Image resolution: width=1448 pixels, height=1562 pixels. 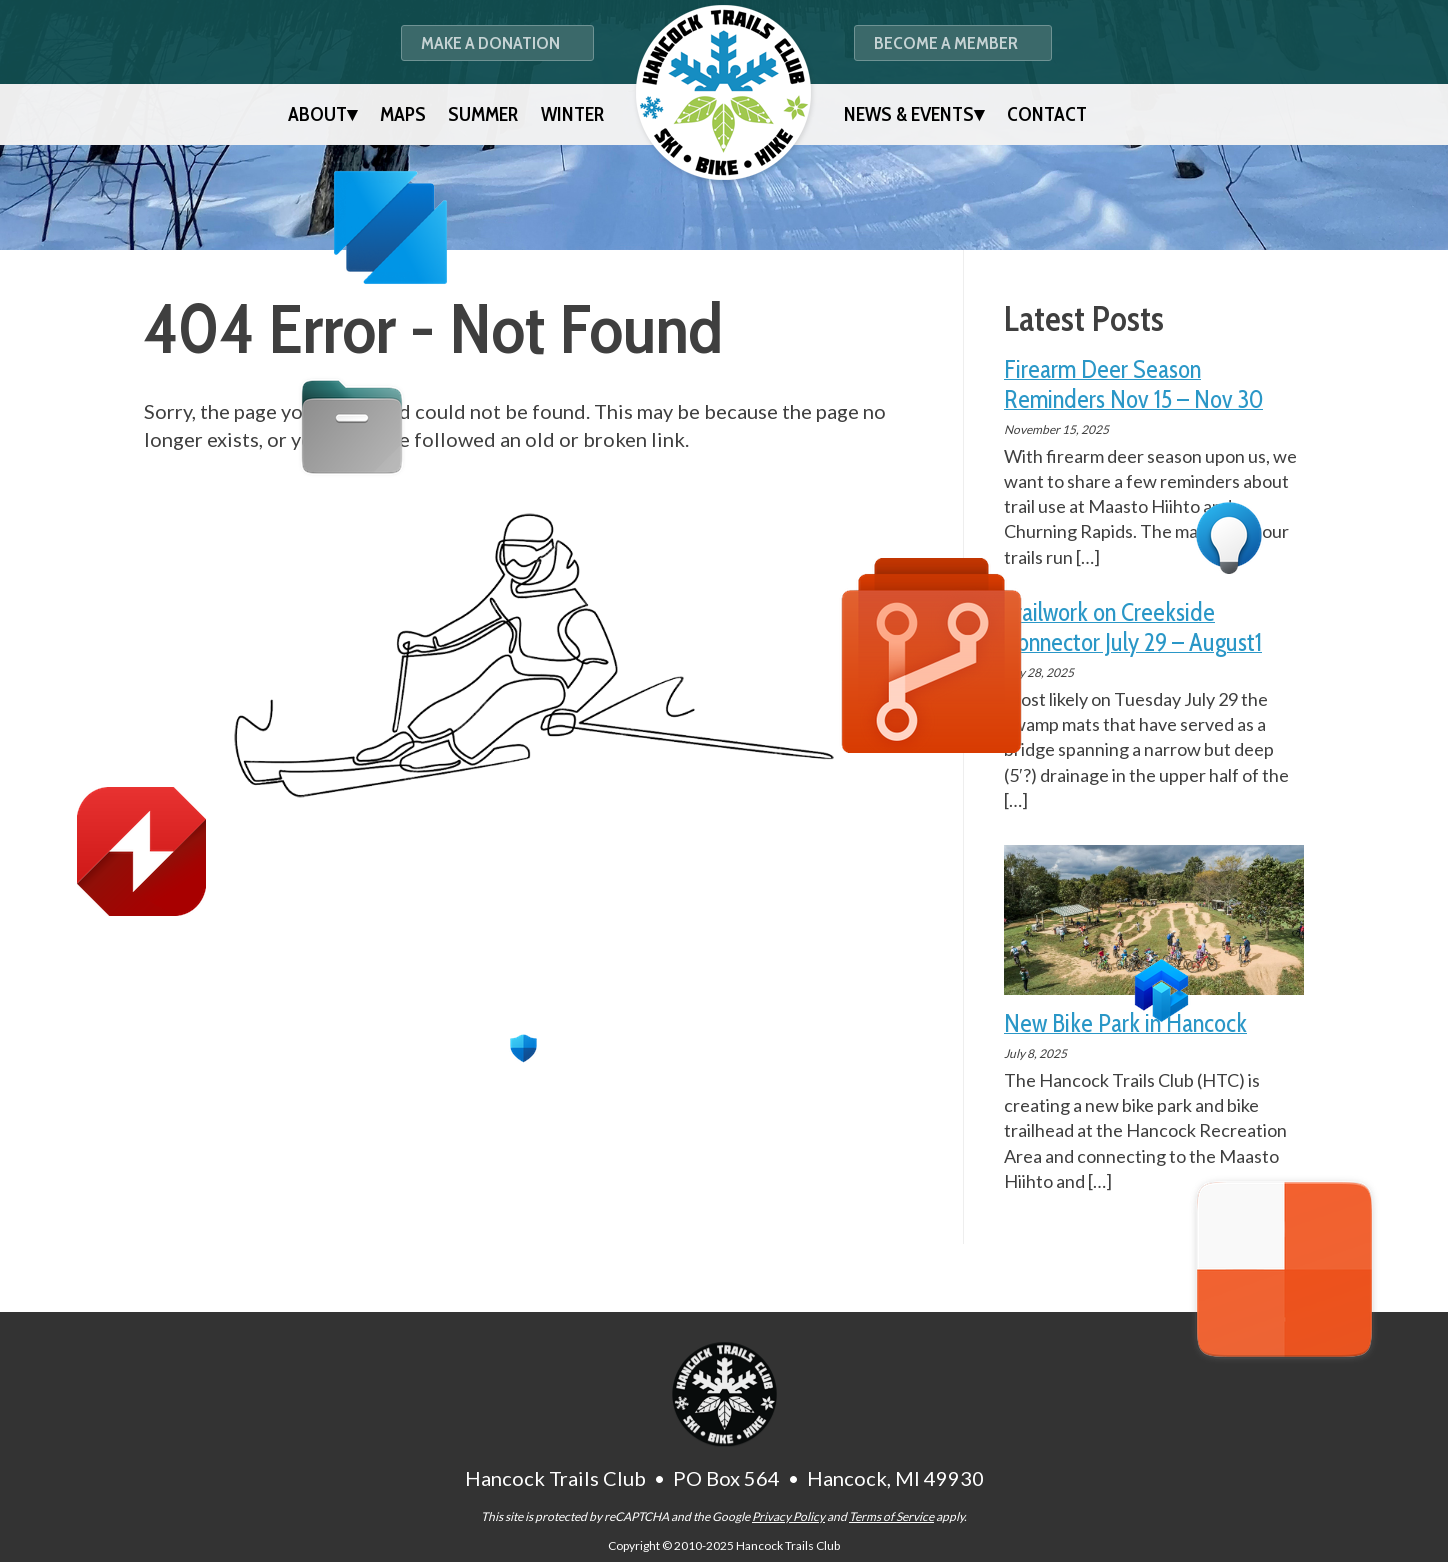 I want to click on switch to the top-left workspace, so click(x=1284, y=1269).